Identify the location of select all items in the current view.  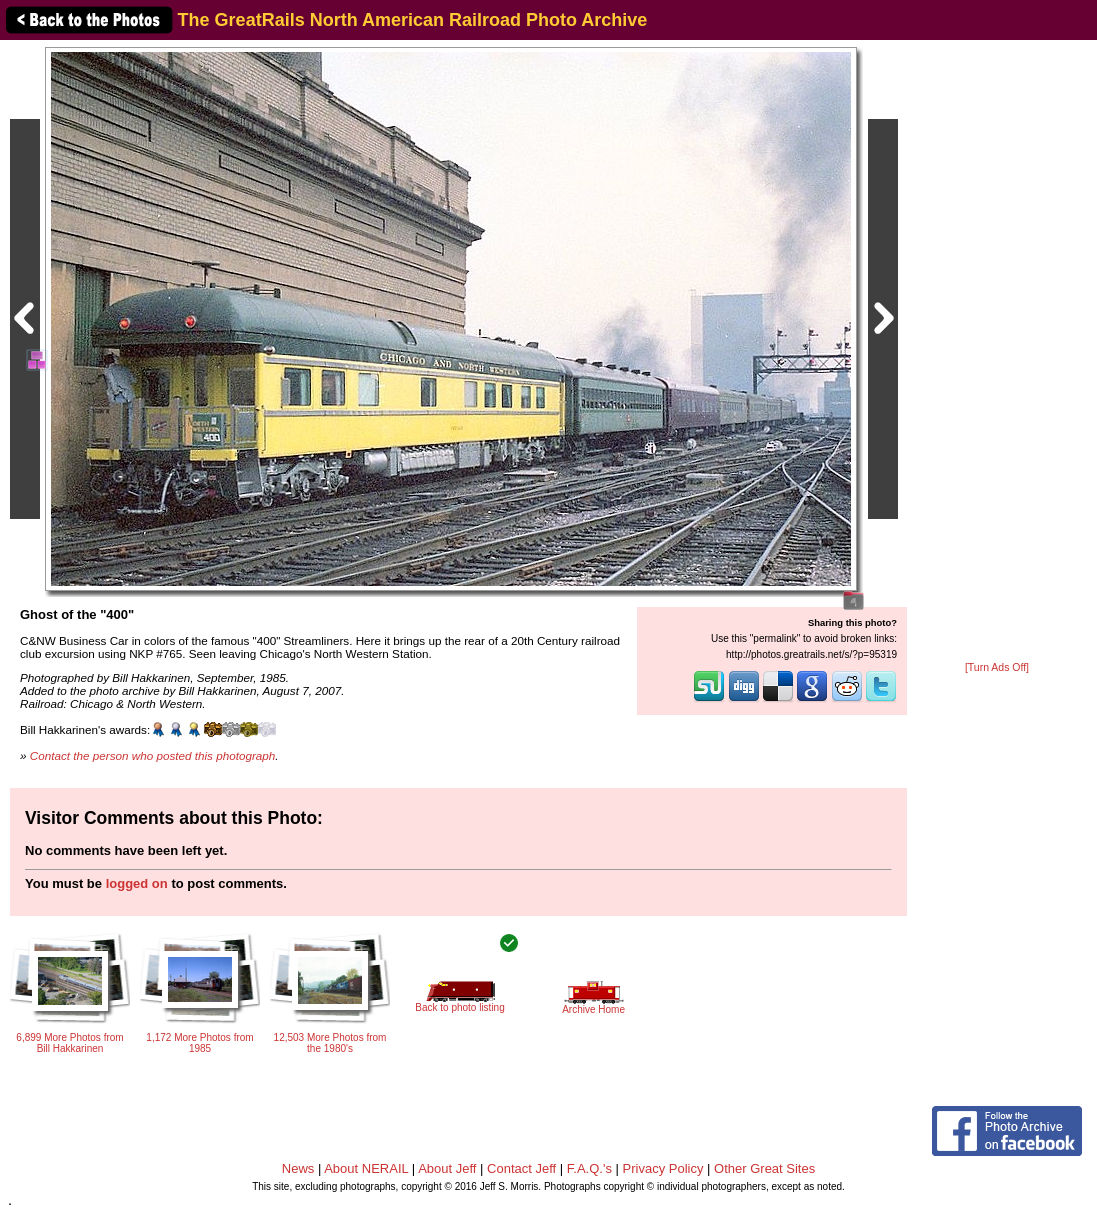
(37, 360).